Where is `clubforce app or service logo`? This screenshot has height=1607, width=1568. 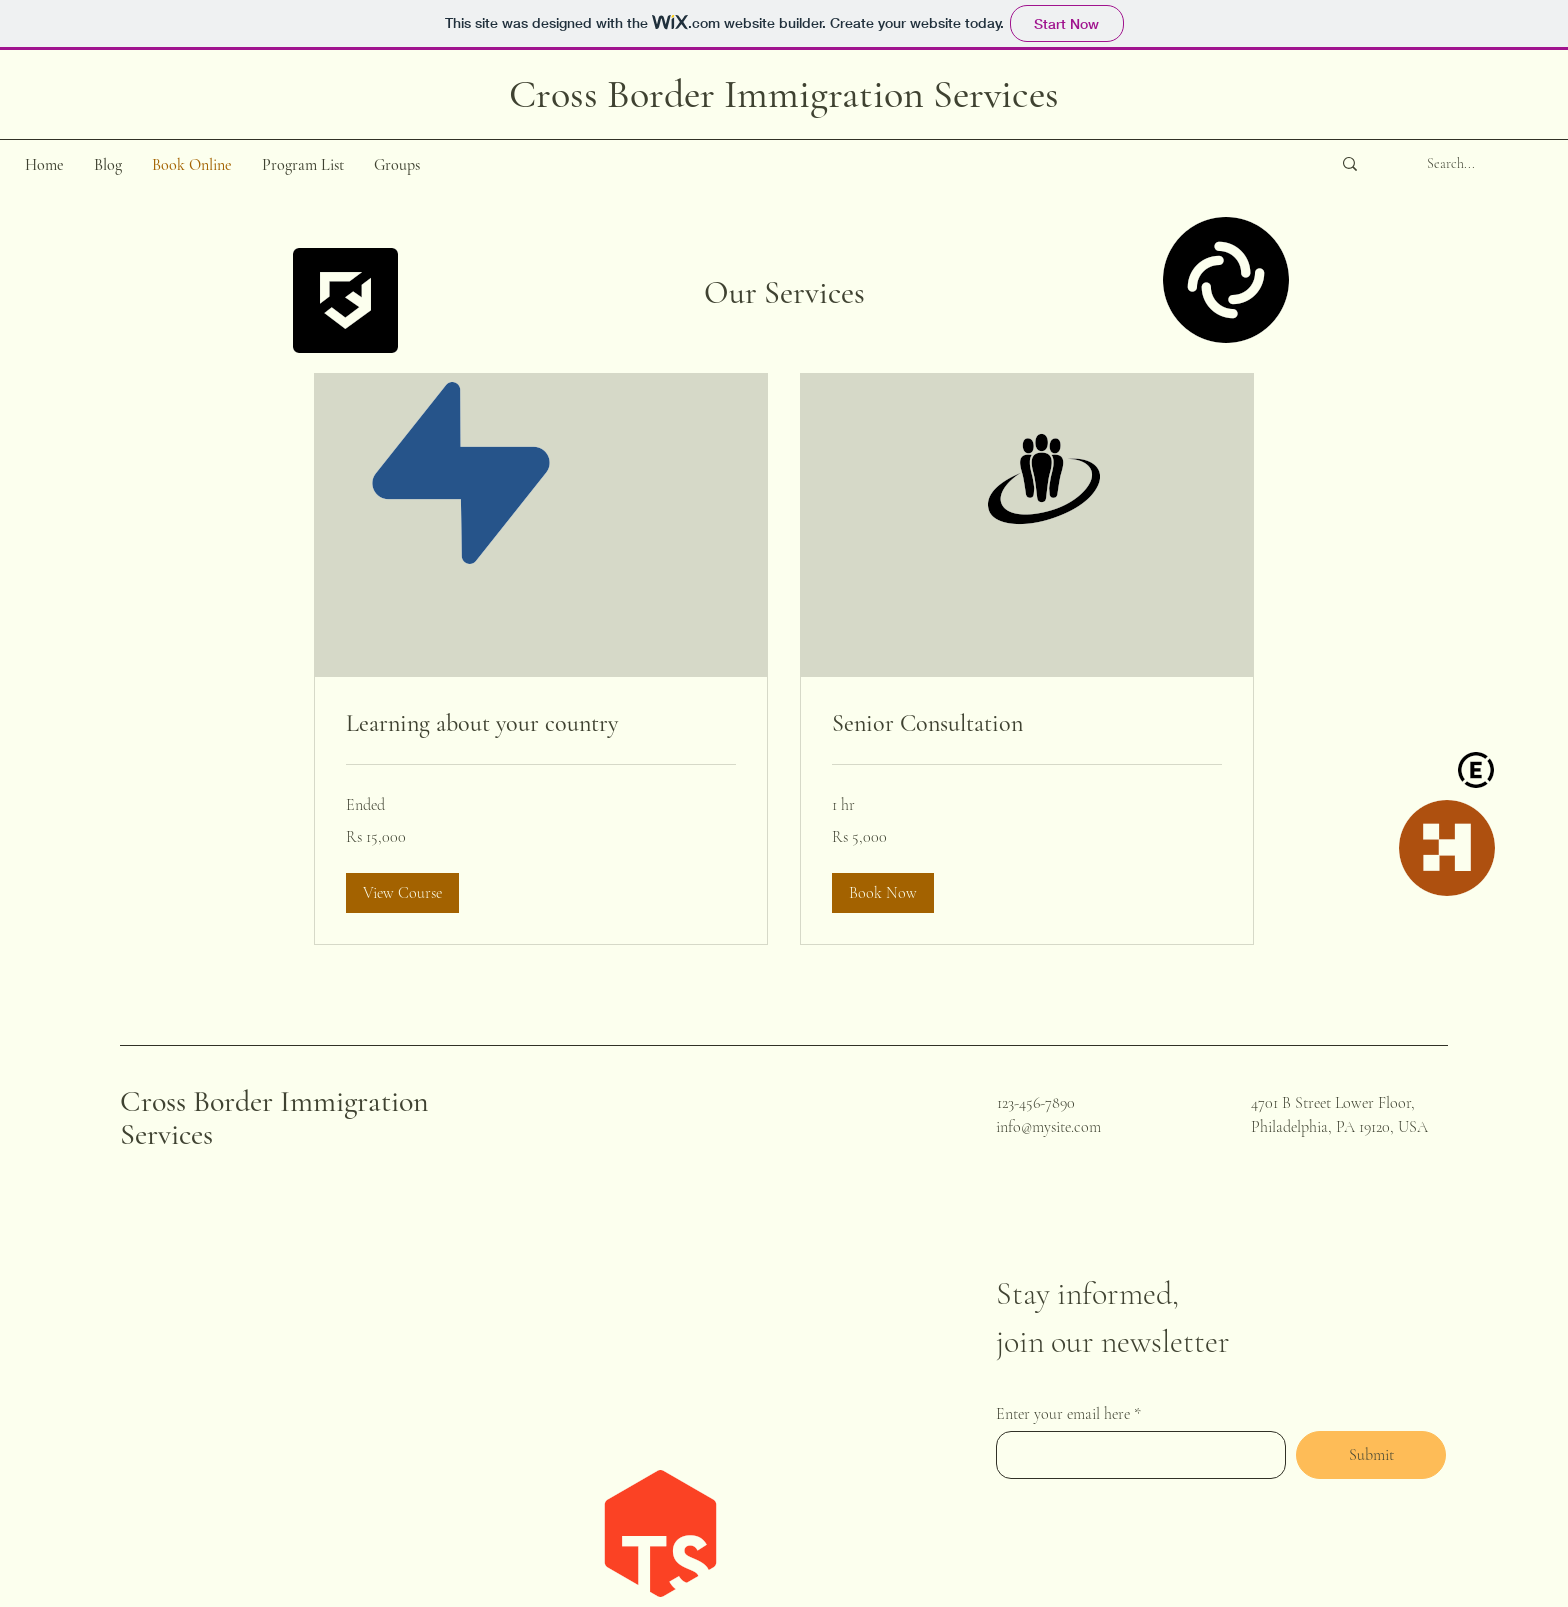
clubforce app or service logo is located at coordinates (345, 300).